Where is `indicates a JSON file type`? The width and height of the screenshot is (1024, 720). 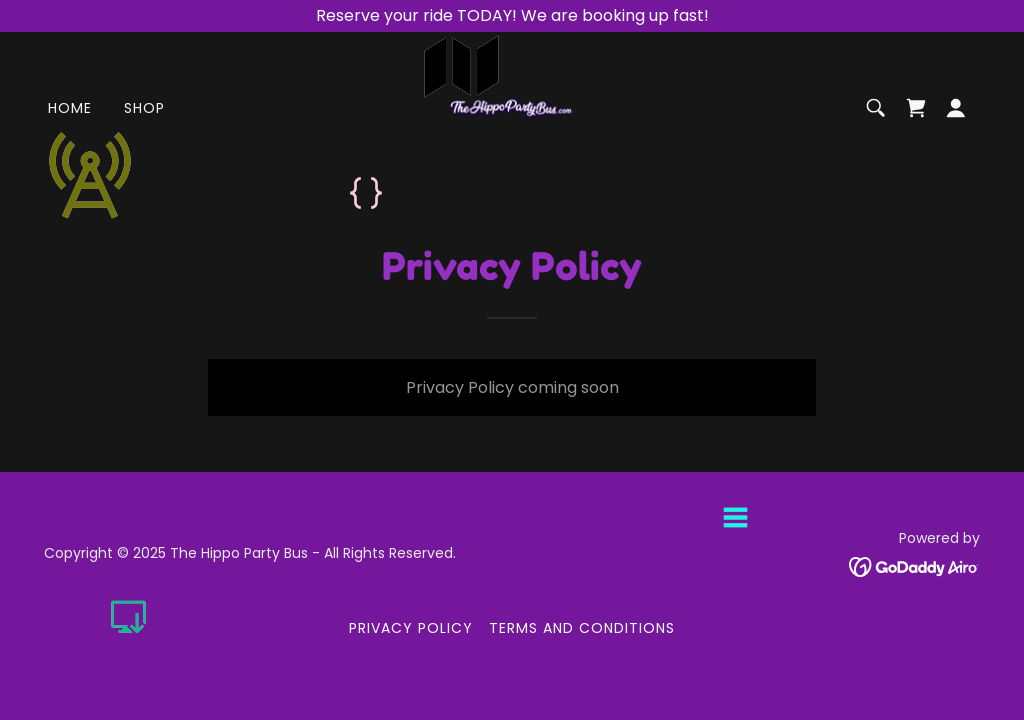
indicates a JSON file type is located at coordinates (366, 193).